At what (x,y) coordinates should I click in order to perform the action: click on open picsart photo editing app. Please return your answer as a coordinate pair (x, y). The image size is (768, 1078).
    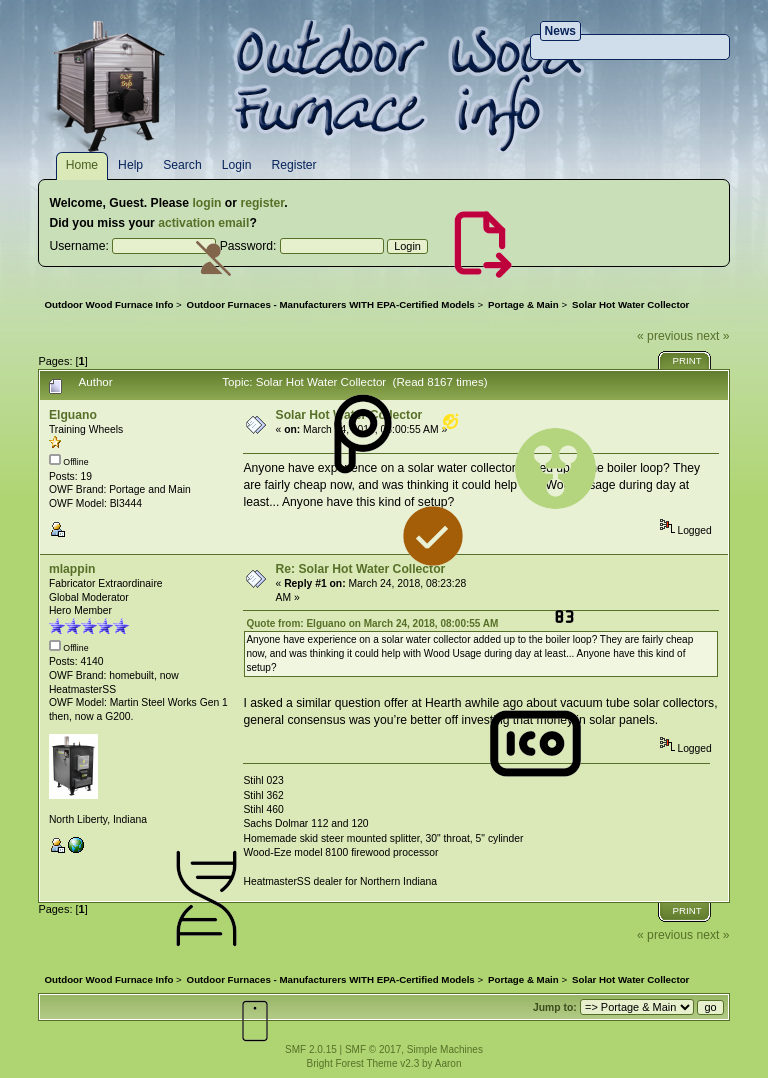
    Looking at the image, I should click on (363, 434).